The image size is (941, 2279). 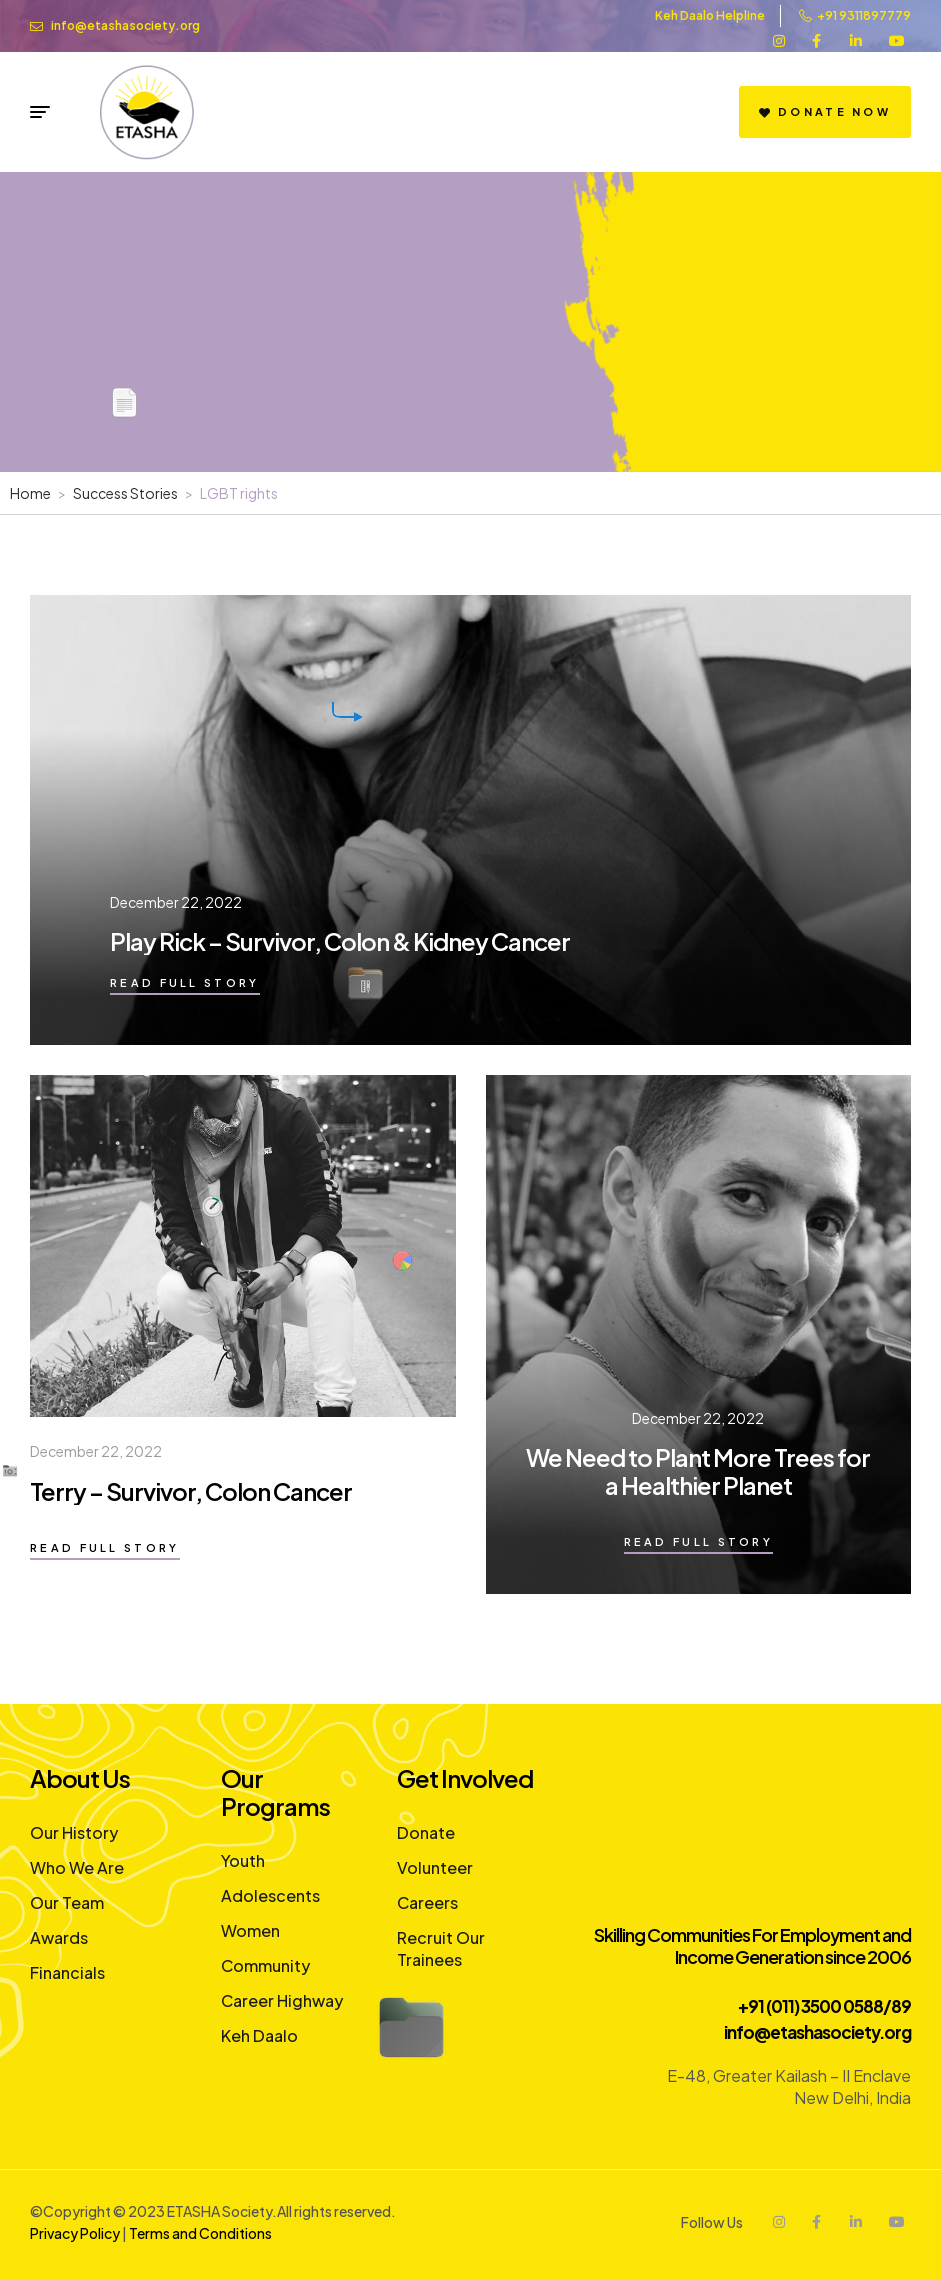 I want to click on forward this email to another recipient, so click(x=348, y=710).